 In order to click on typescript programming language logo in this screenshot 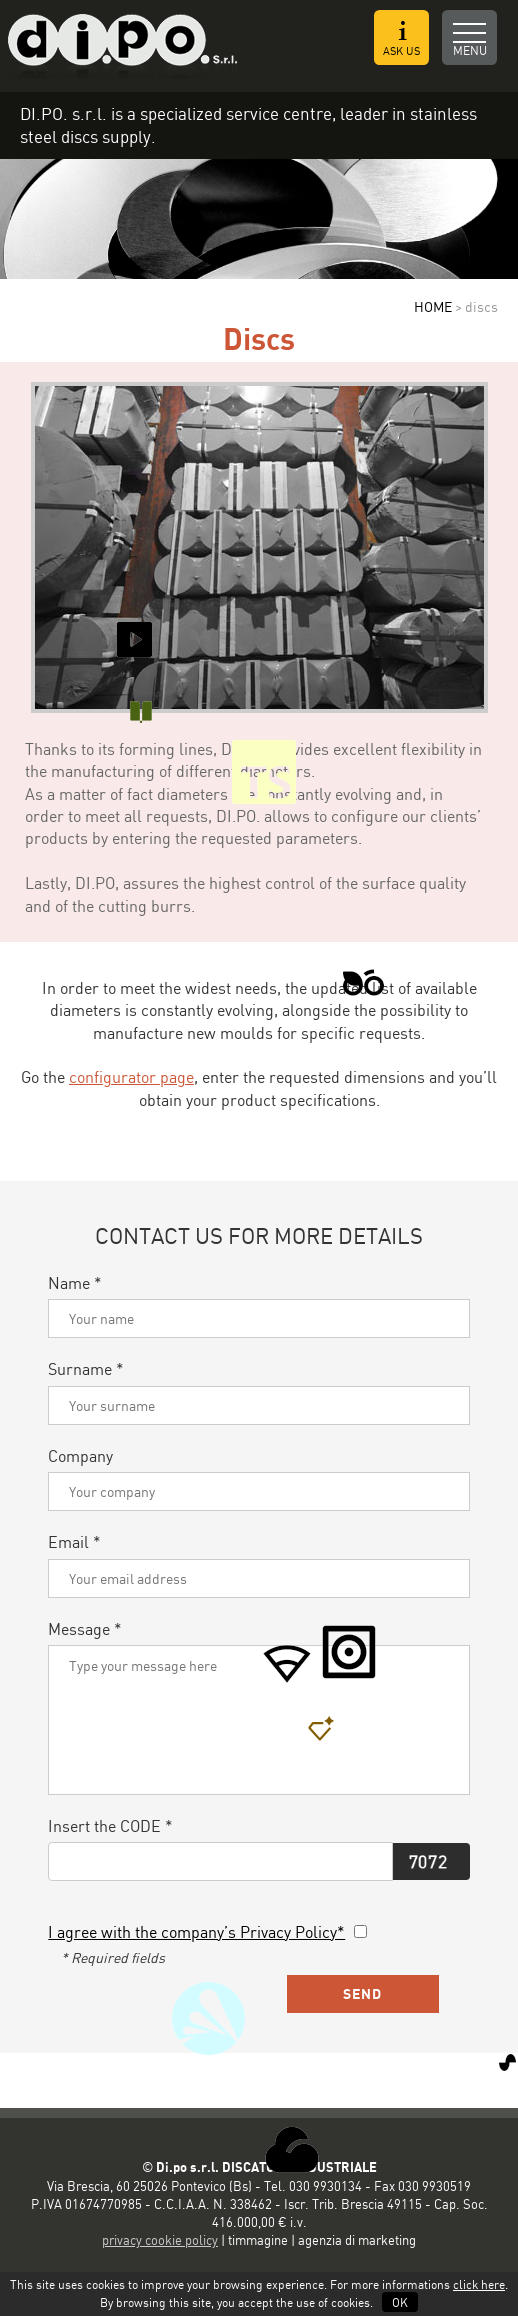, I will do `click(264, 772)`.